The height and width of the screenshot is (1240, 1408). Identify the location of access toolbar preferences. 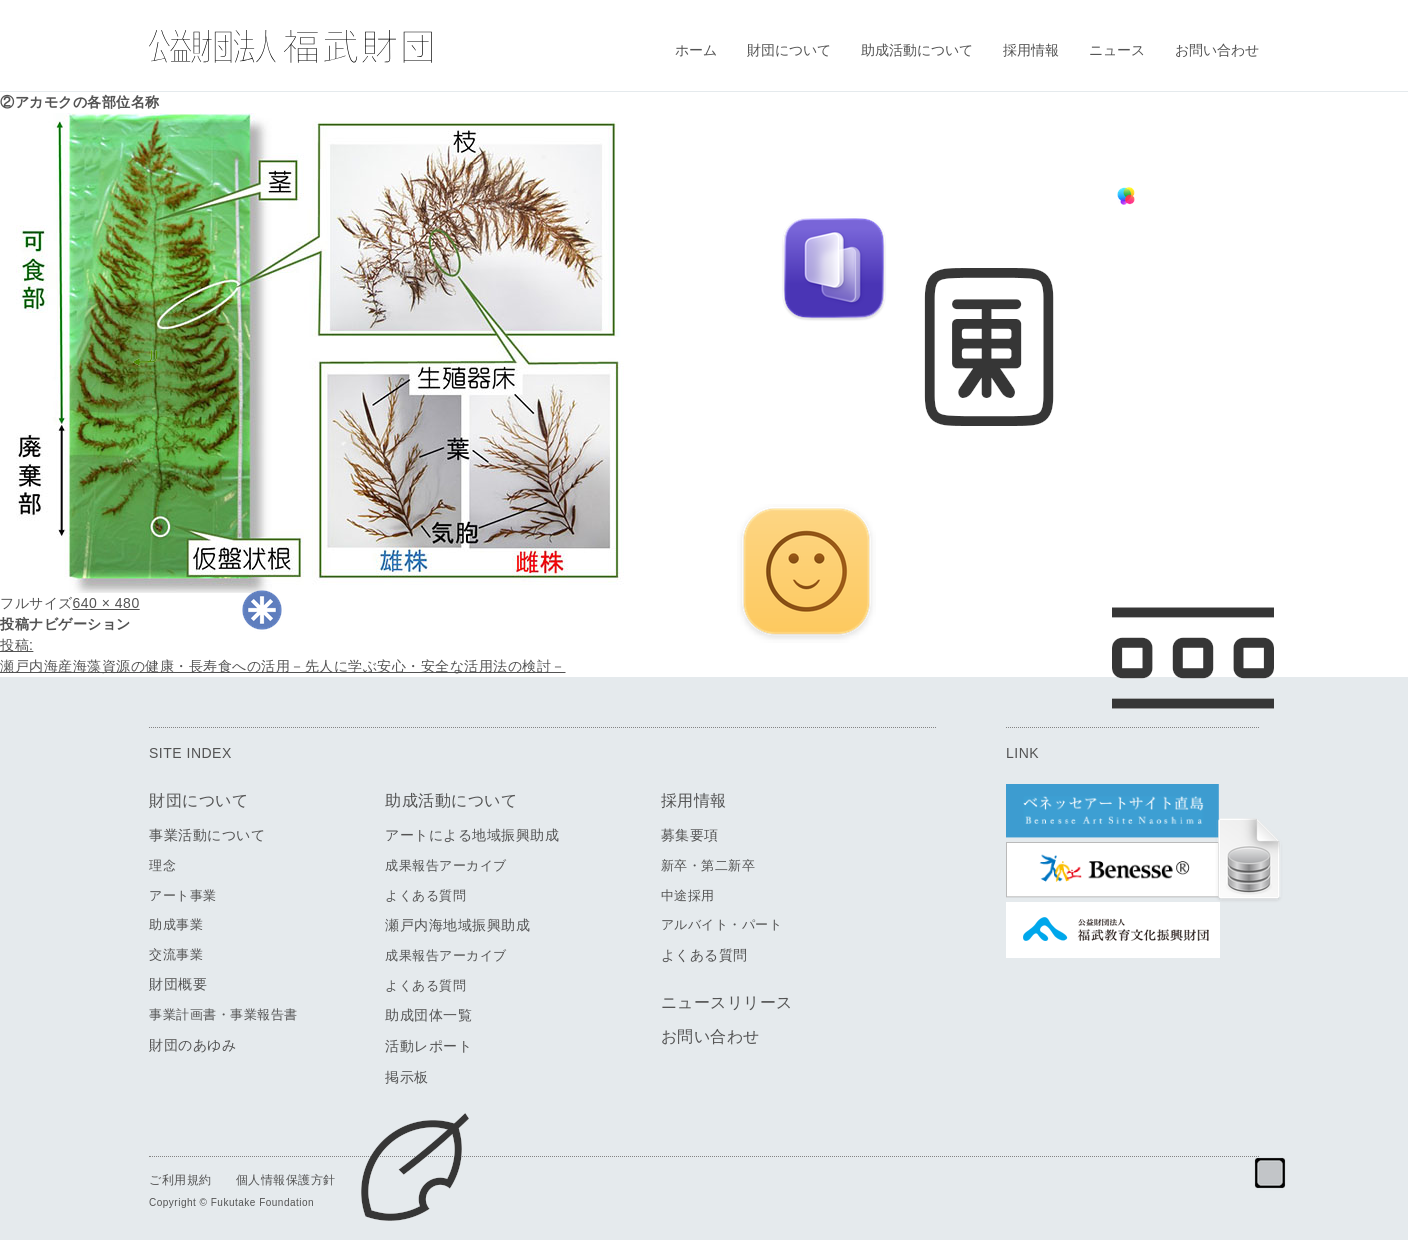
(1193, 658).